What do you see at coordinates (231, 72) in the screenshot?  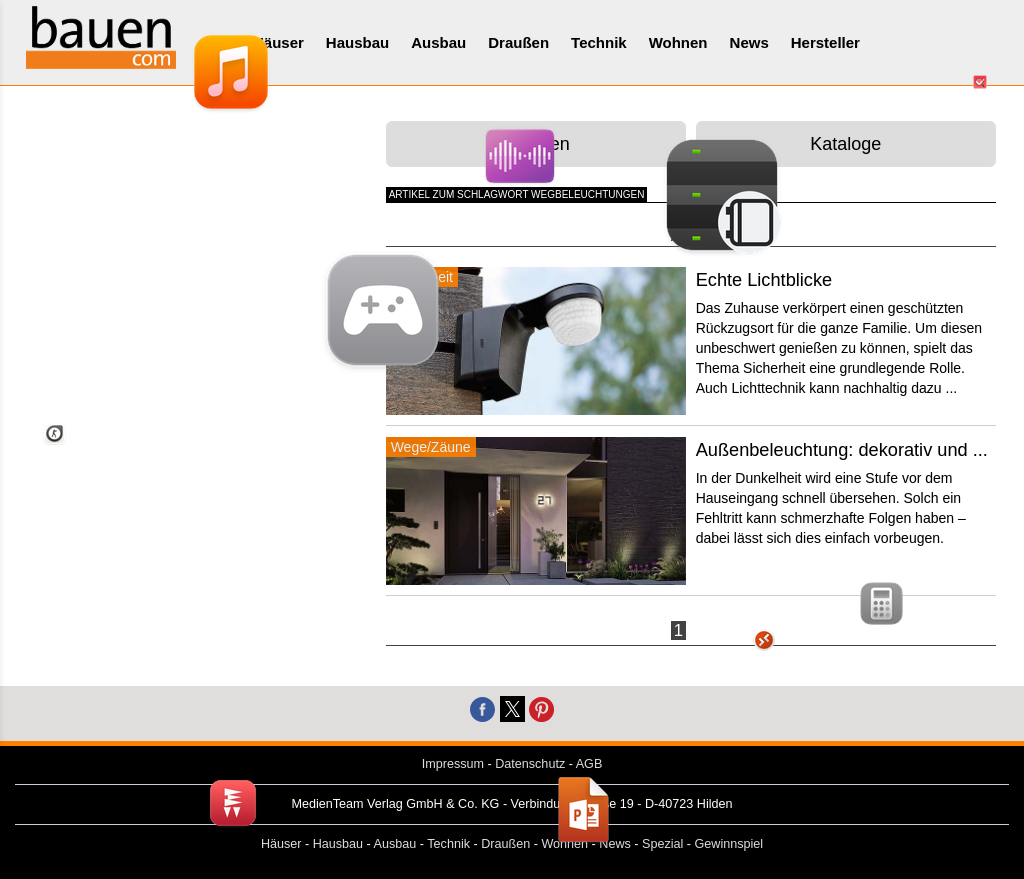 I see `open google play music app` at bounding box center [231, 72].